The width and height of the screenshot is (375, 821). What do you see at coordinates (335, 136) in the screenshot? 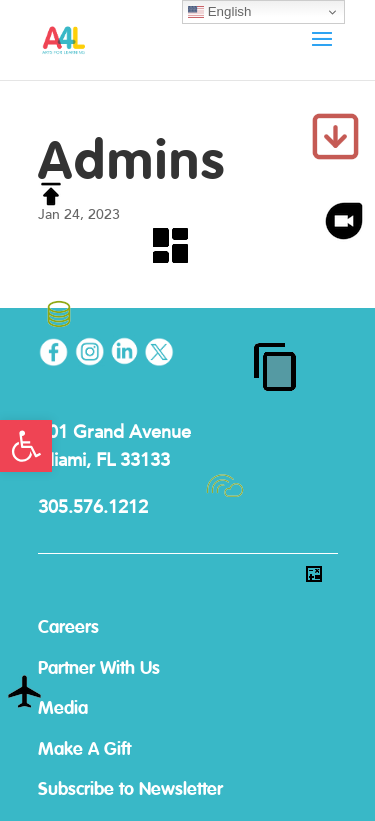
I see `download file or content` at bounding box center [335, 136].